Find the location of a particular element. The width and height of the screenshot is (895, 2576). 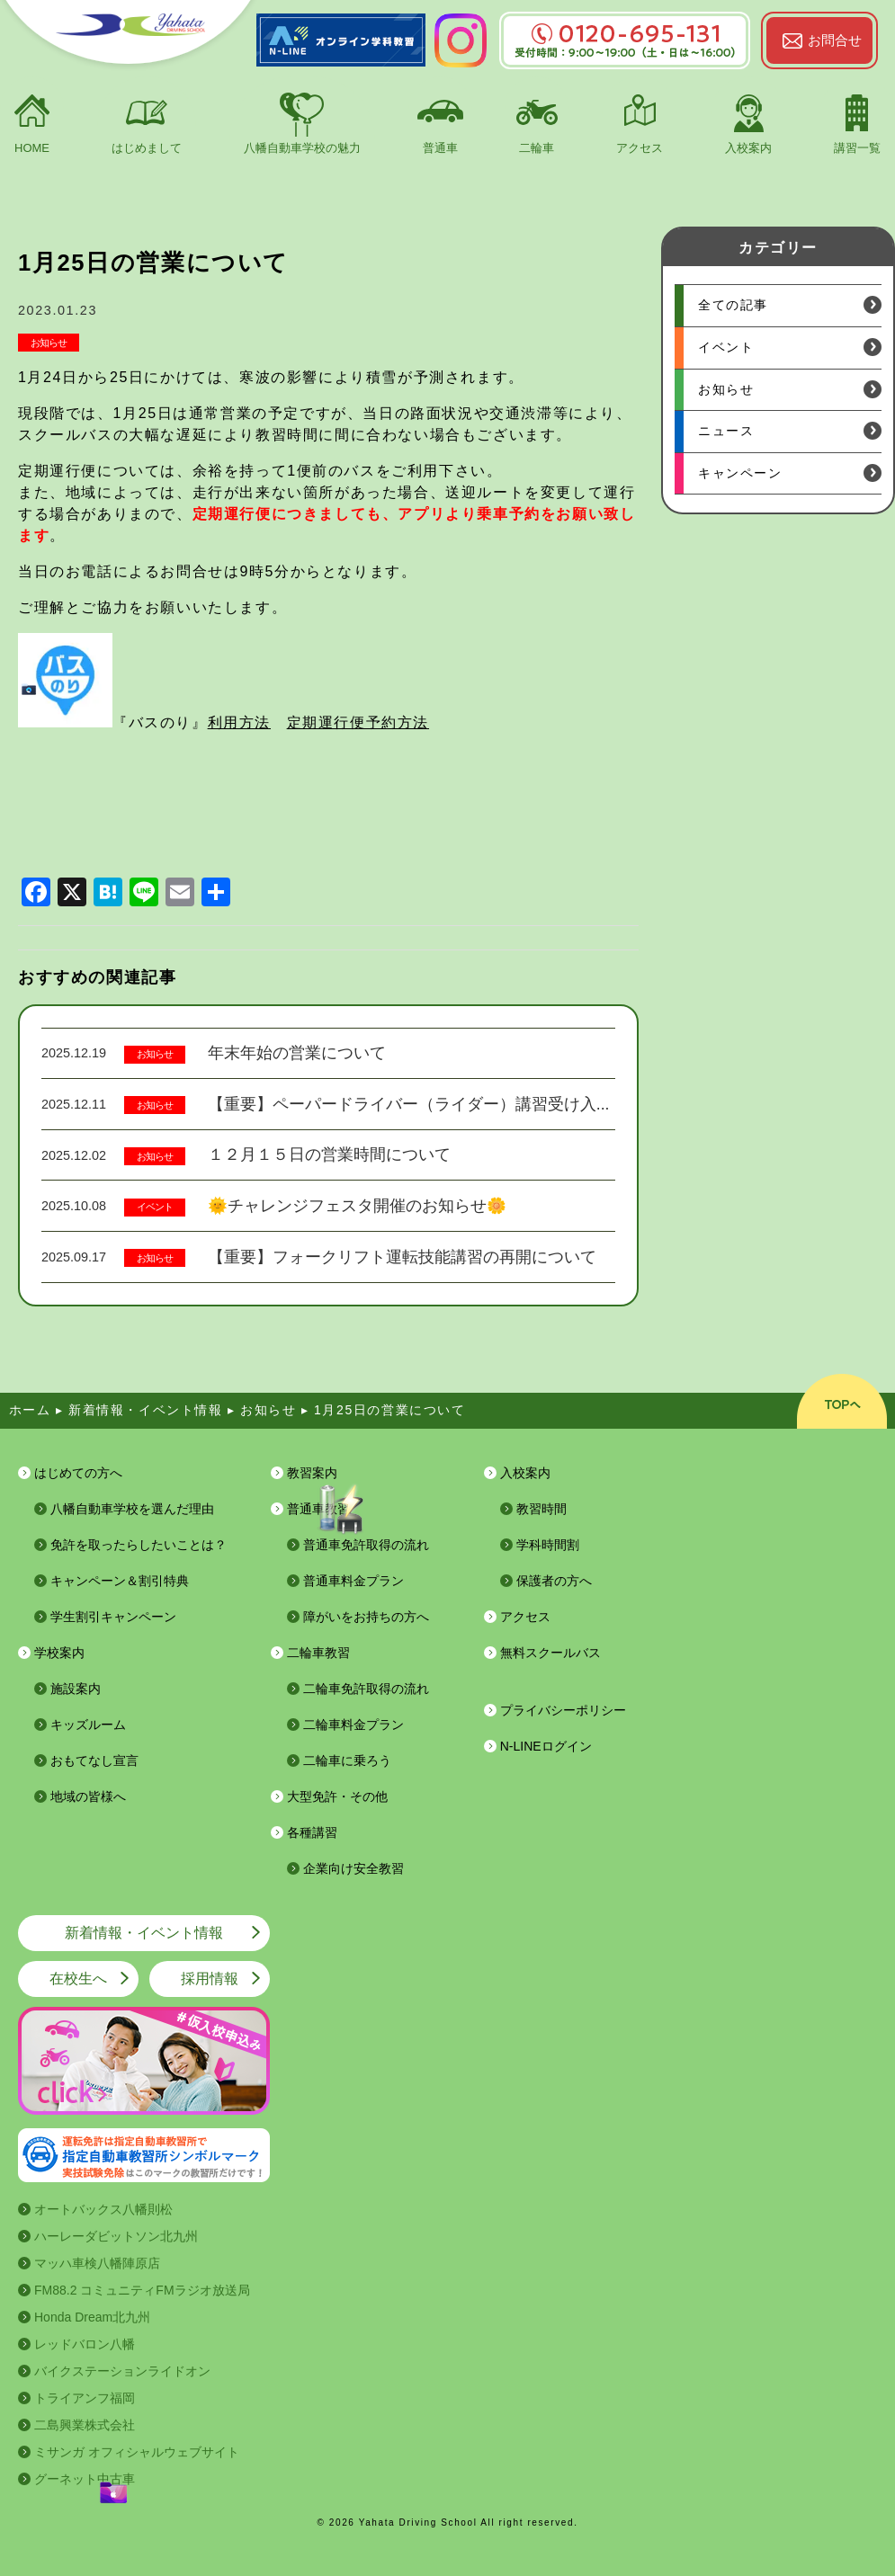

open wondershare repairit files folder is located at coordinates (29, 690).